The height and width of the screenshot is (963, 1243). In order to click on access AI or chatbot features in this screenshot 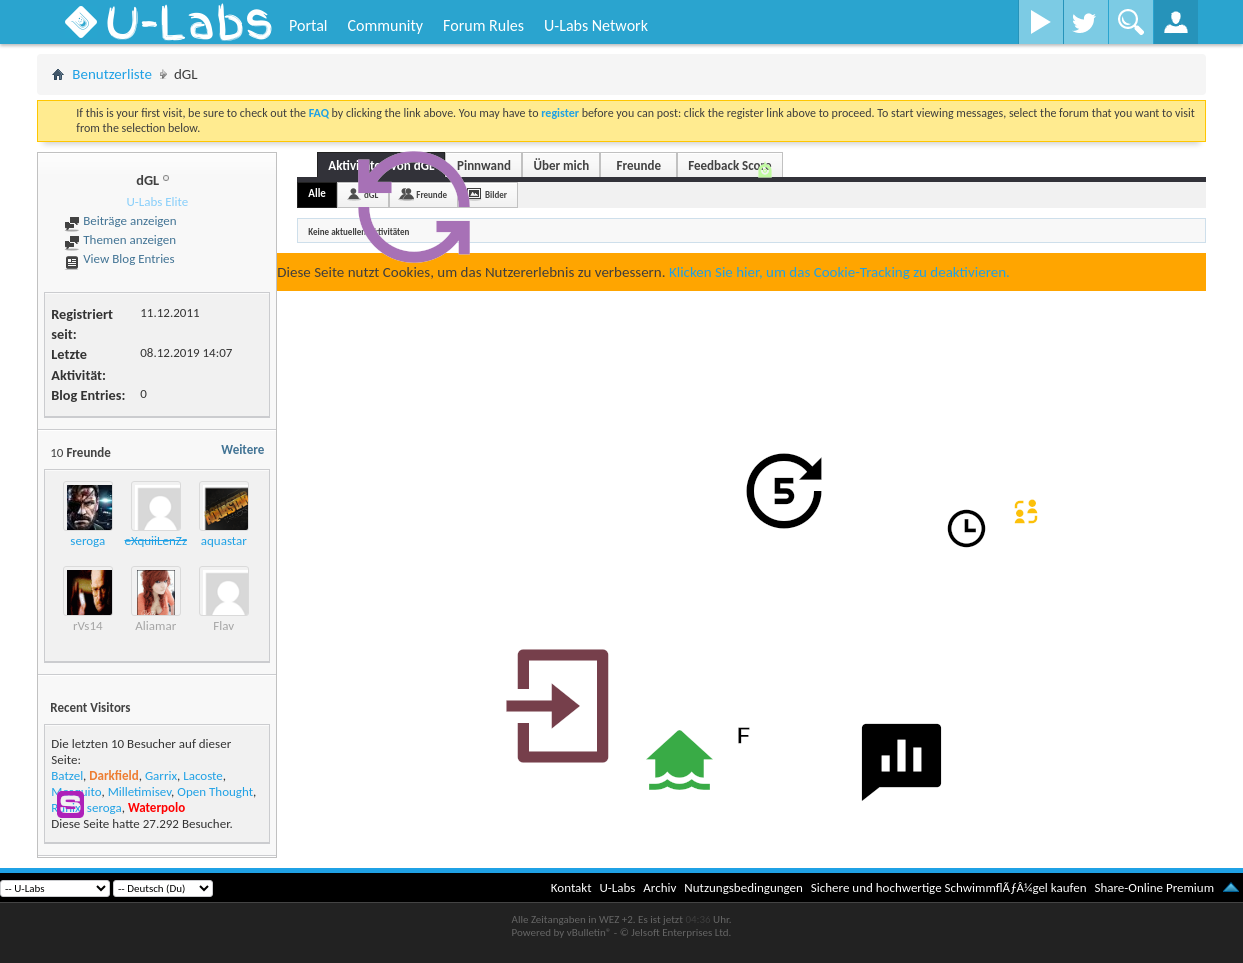, I will do `click(765, 170)`.